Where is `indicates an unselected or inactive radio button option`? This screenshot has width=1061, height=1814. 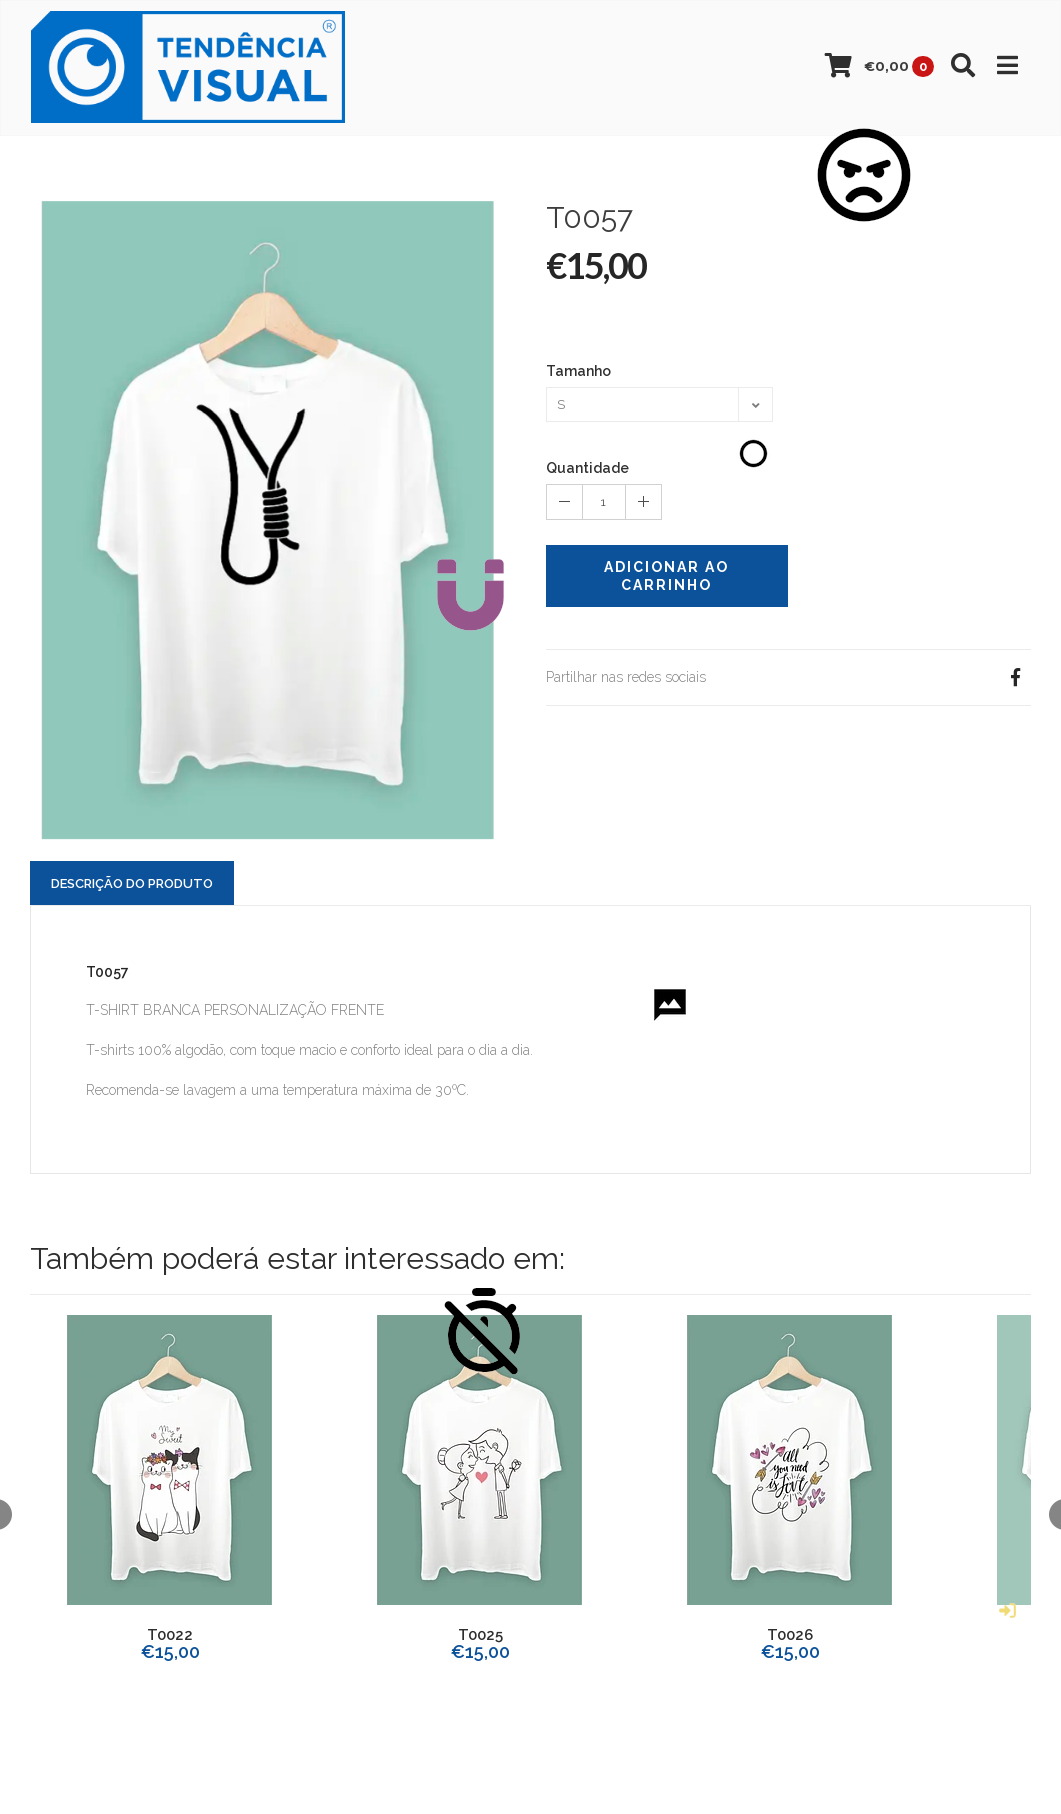
indicates an unselected or inactive radio button option is located at coordinates (753, 453).